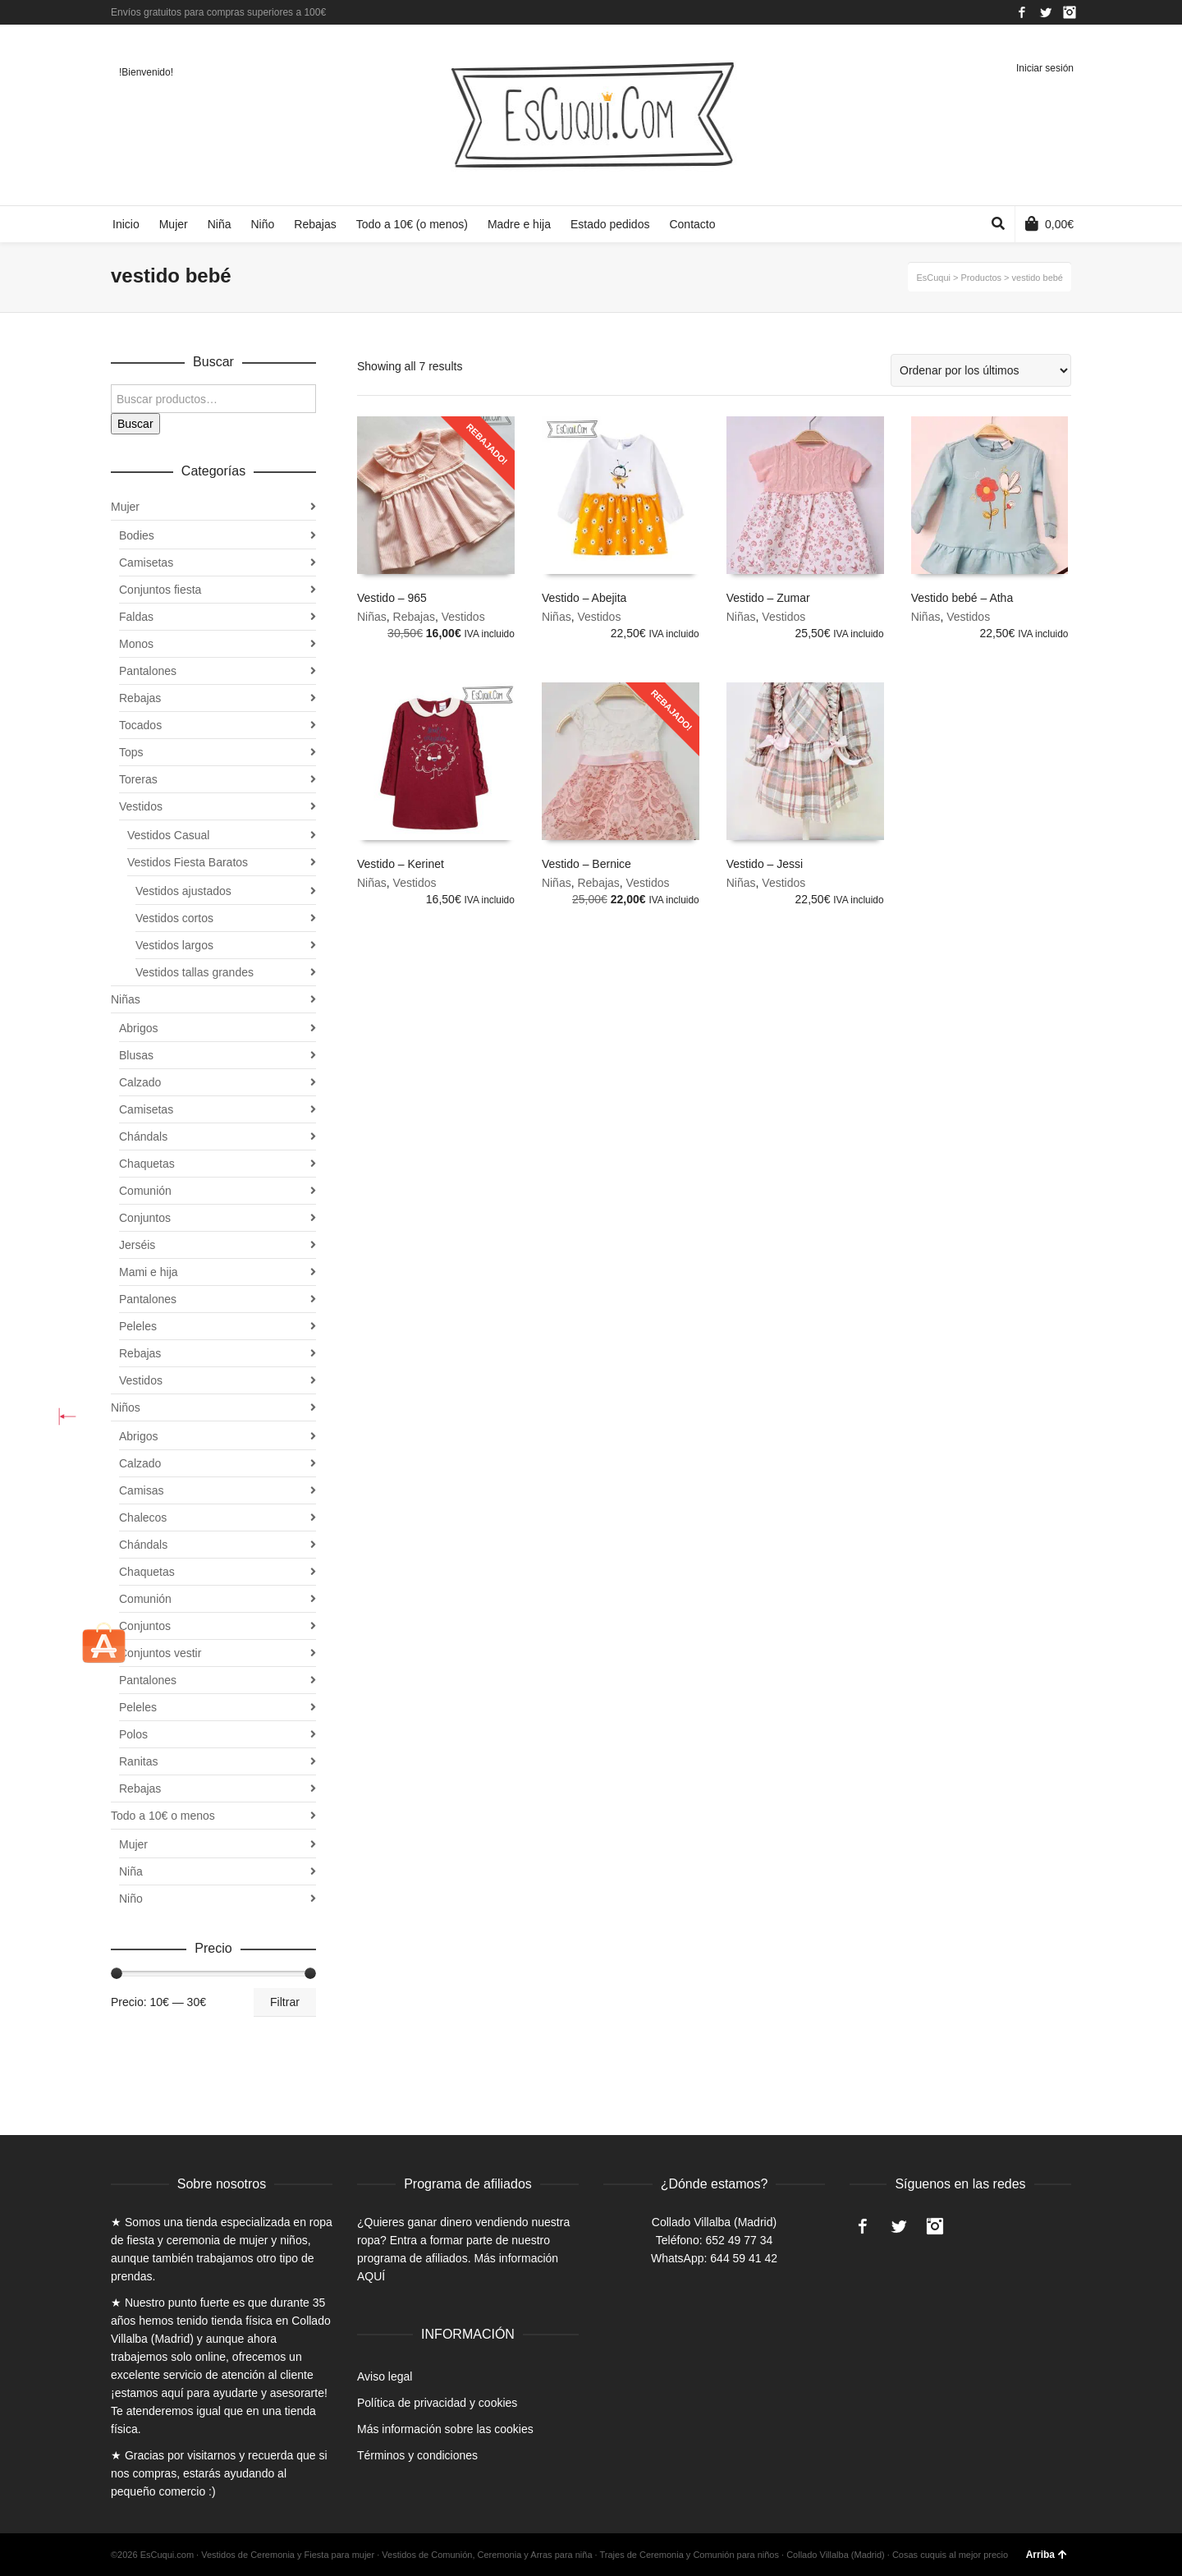  I want to click on open the software store to browse and install applications, so click(103, 1646).